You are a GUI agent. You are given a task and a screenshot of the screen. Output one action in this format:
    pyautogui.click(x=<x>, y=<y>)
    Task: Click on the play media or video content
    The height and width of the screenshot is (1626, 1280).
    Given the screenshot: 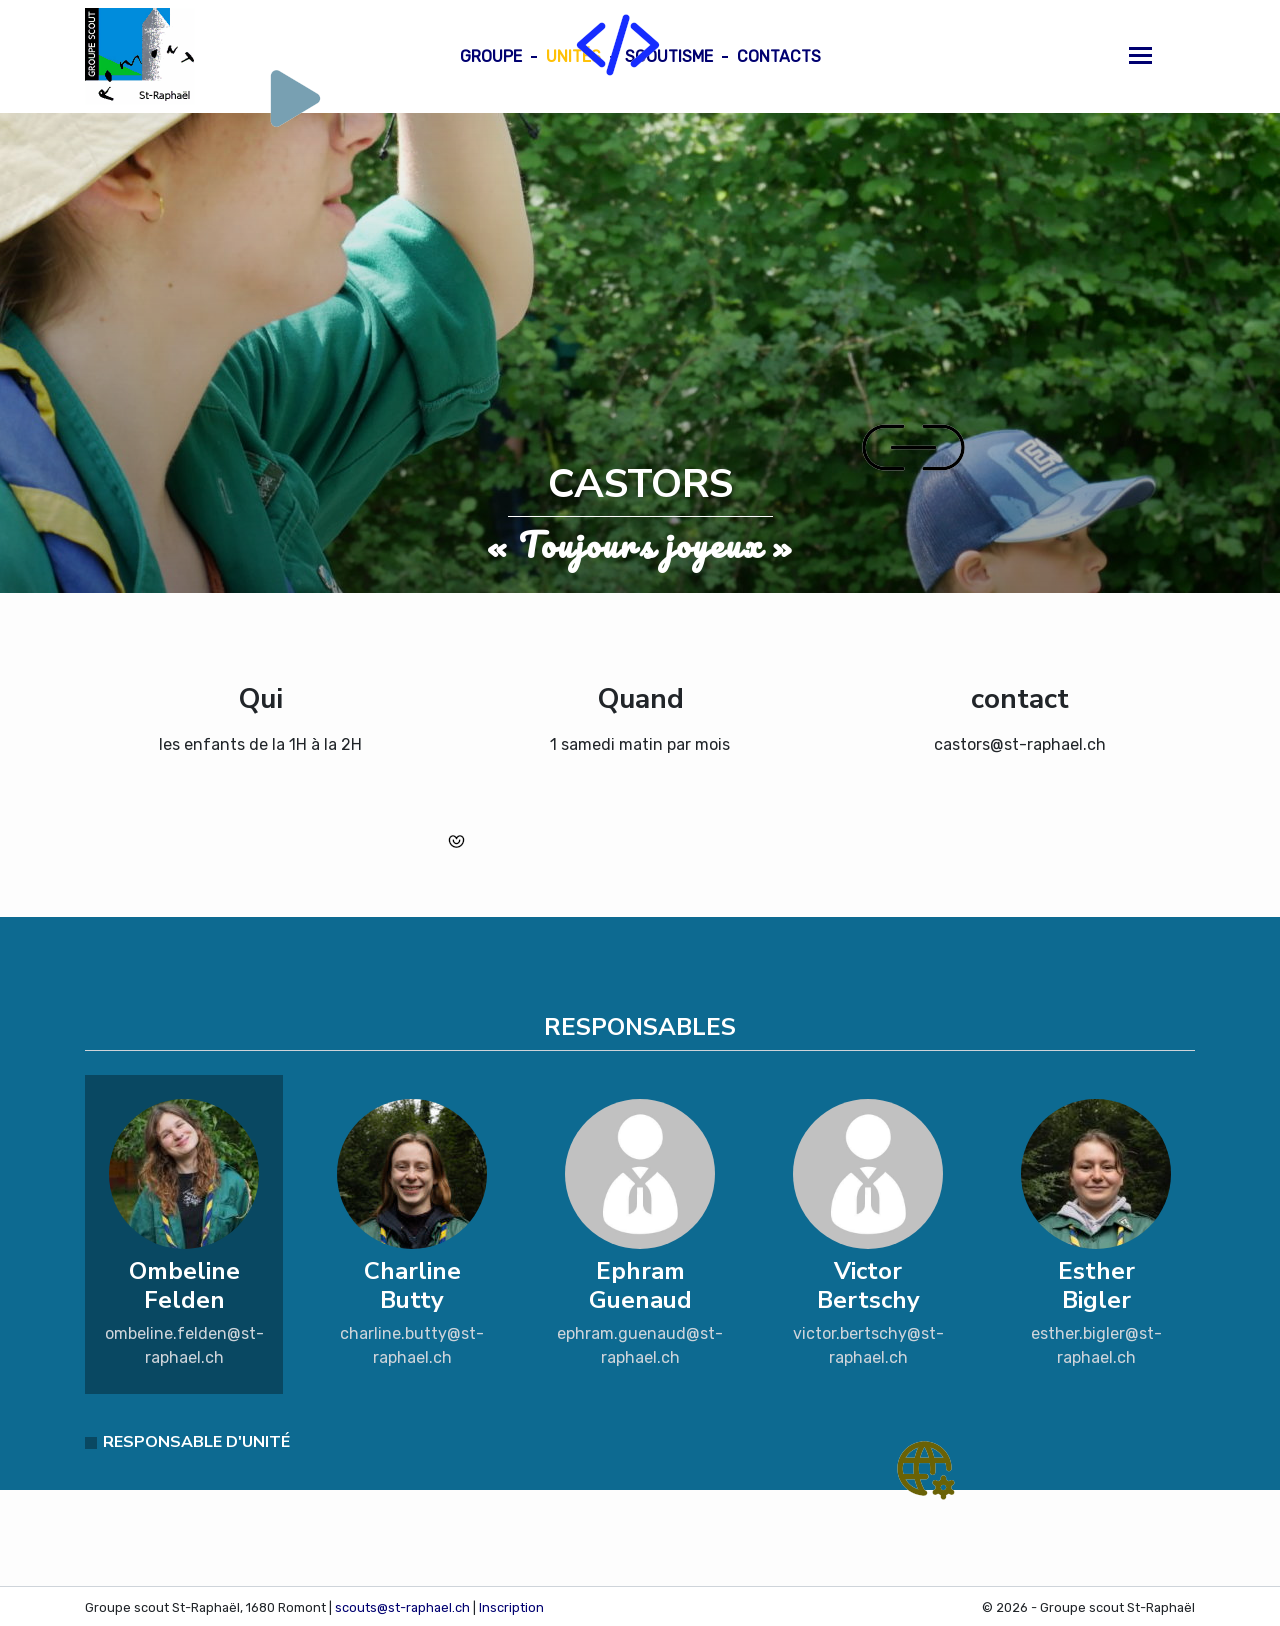 What is the action you would take?
    pyautogui.click(x=295, y=98)
    